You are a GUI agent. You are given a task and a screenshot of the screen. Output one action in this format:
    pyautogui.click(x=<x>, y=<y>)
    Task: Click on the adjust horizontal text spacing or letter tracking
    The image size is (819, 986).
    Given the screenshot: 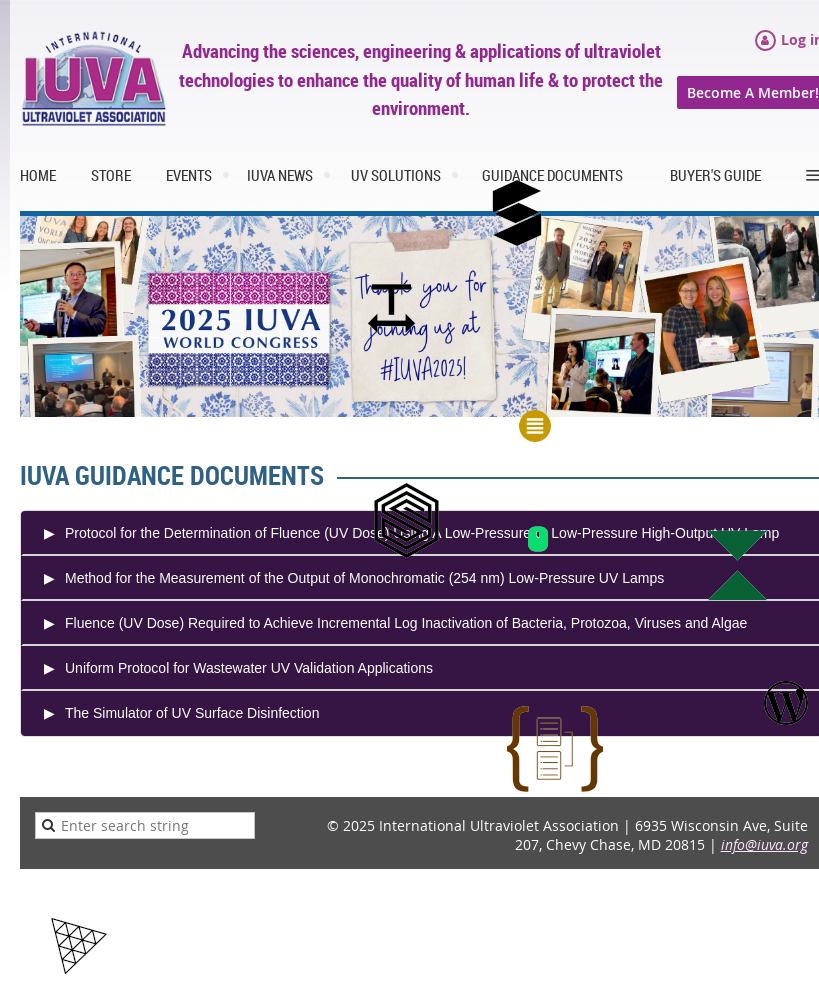 What is the action you would take?
    pyautogui.click(x=391, y=306)
    